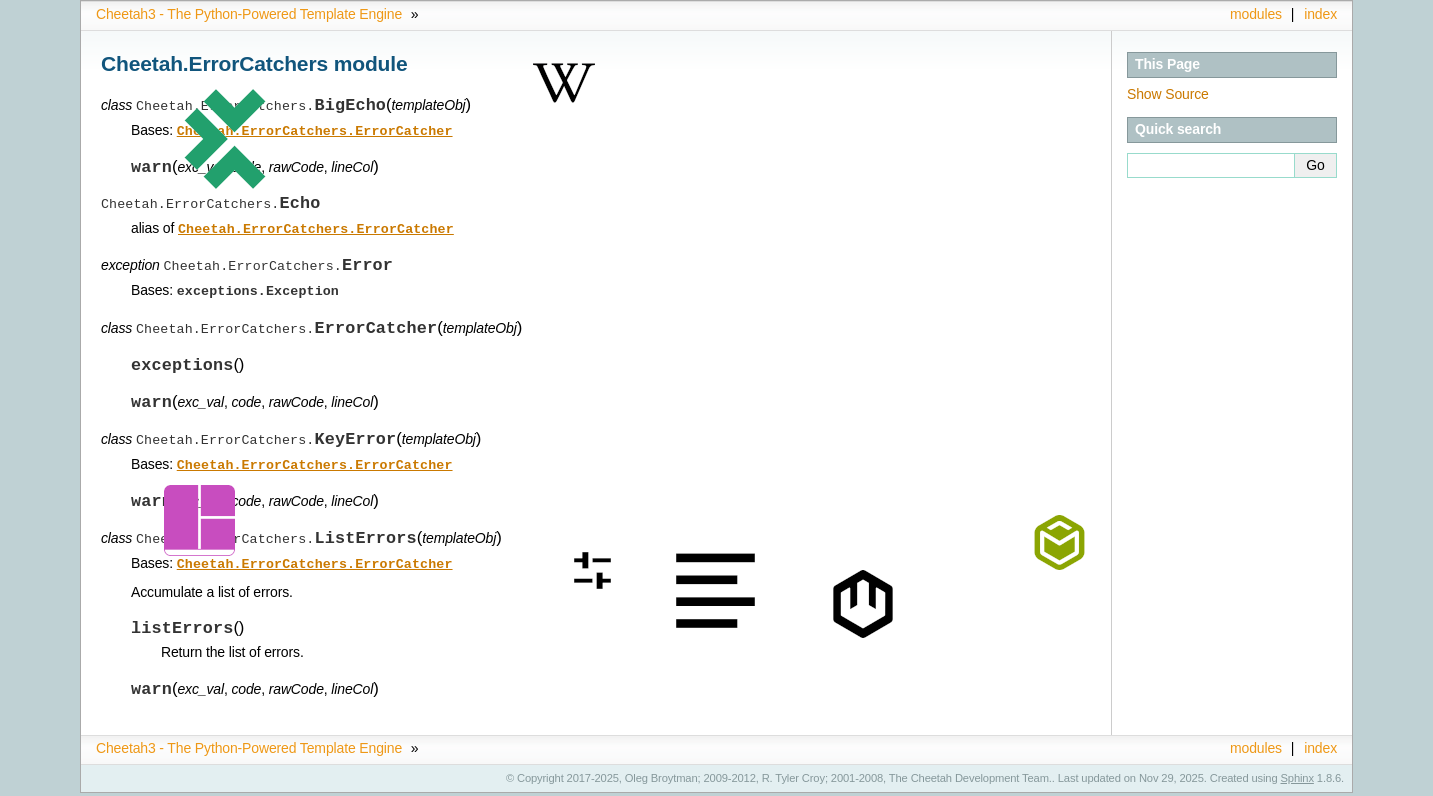  What do you see at coordinates (1059, 542) in the screenshot?
I see `metro bundler logo` at bounding box center [1059, 542].